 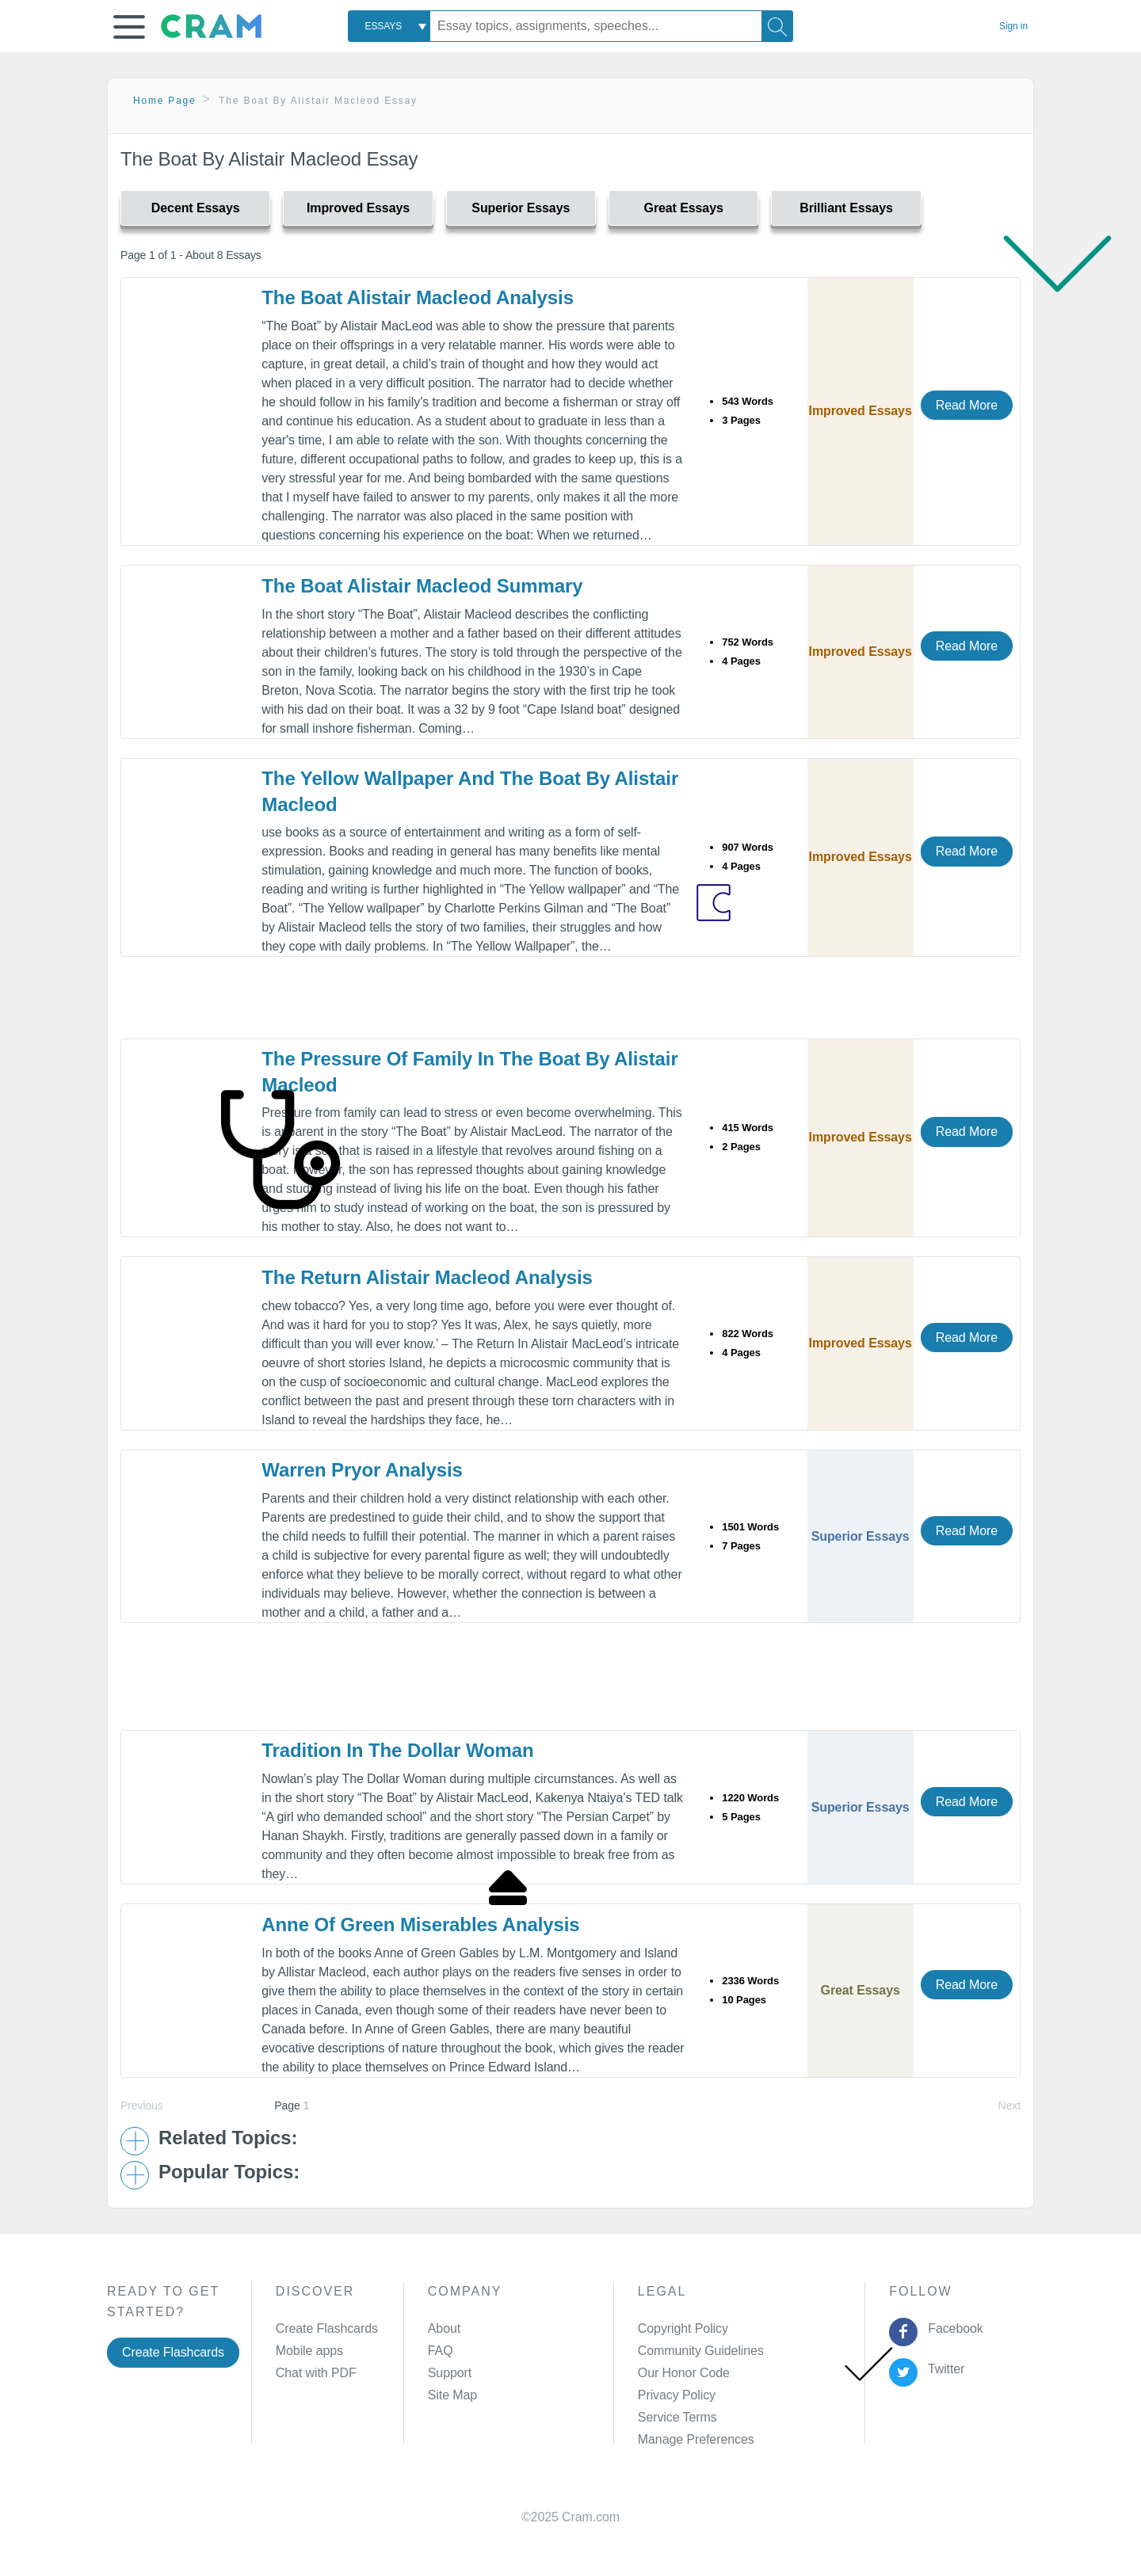 I want to click on confirm or submit an action, so click(x=868, y=2362).